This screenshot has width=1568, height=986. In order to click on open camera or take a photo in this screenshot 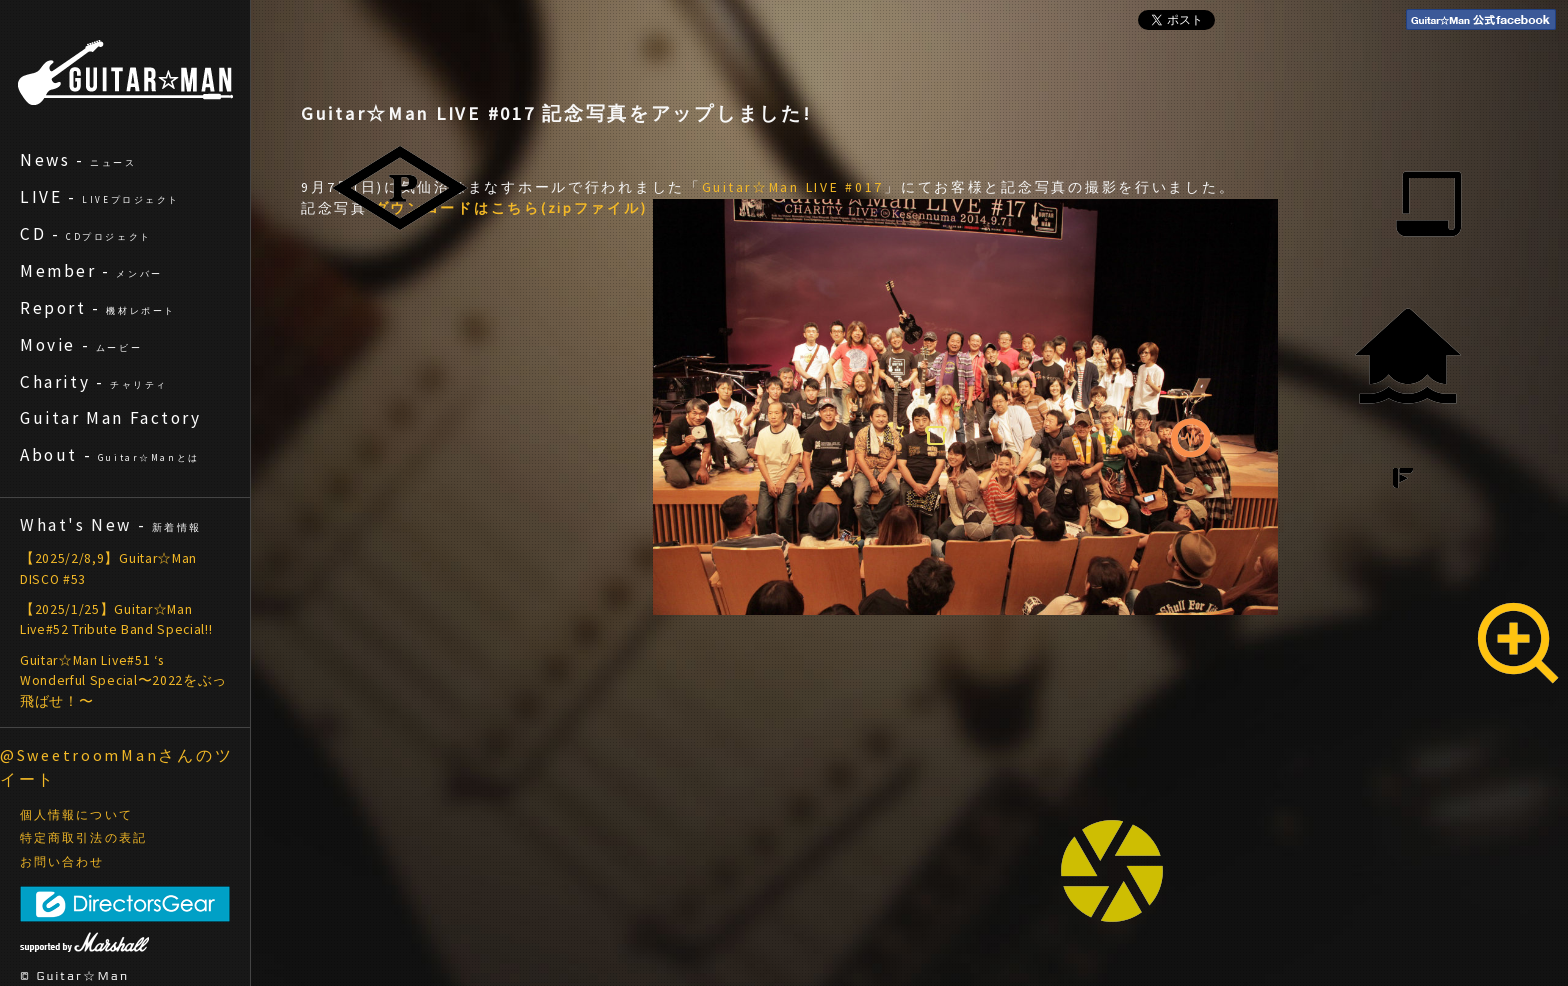, I will do `click(1112, 871)`.